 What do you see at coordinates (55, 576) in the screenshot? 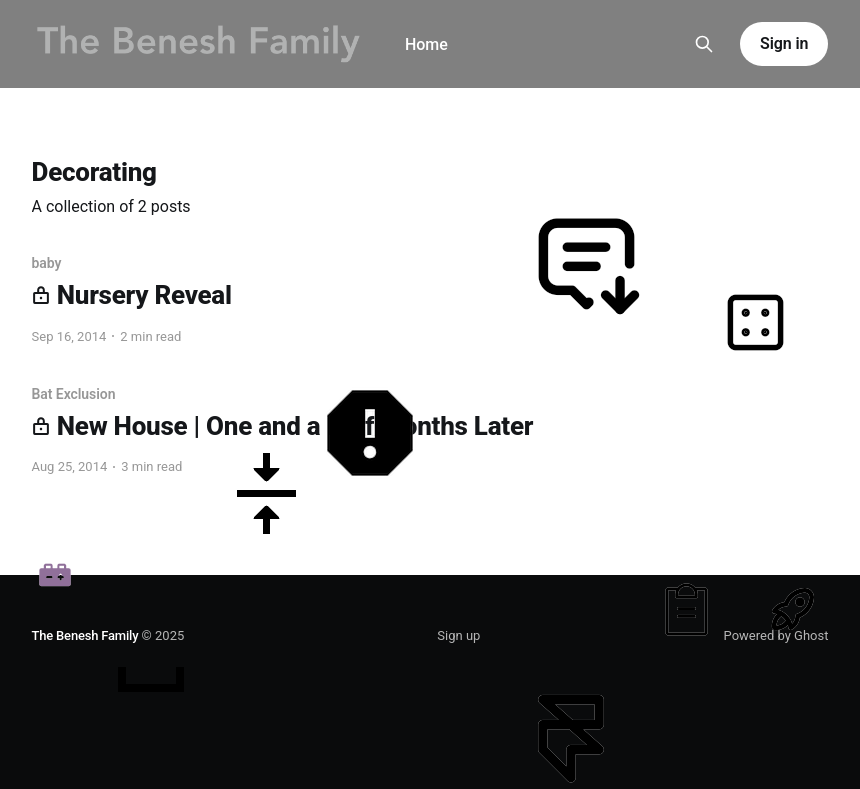
I see `check vehicle battery status` at bounding box center [55, 576].